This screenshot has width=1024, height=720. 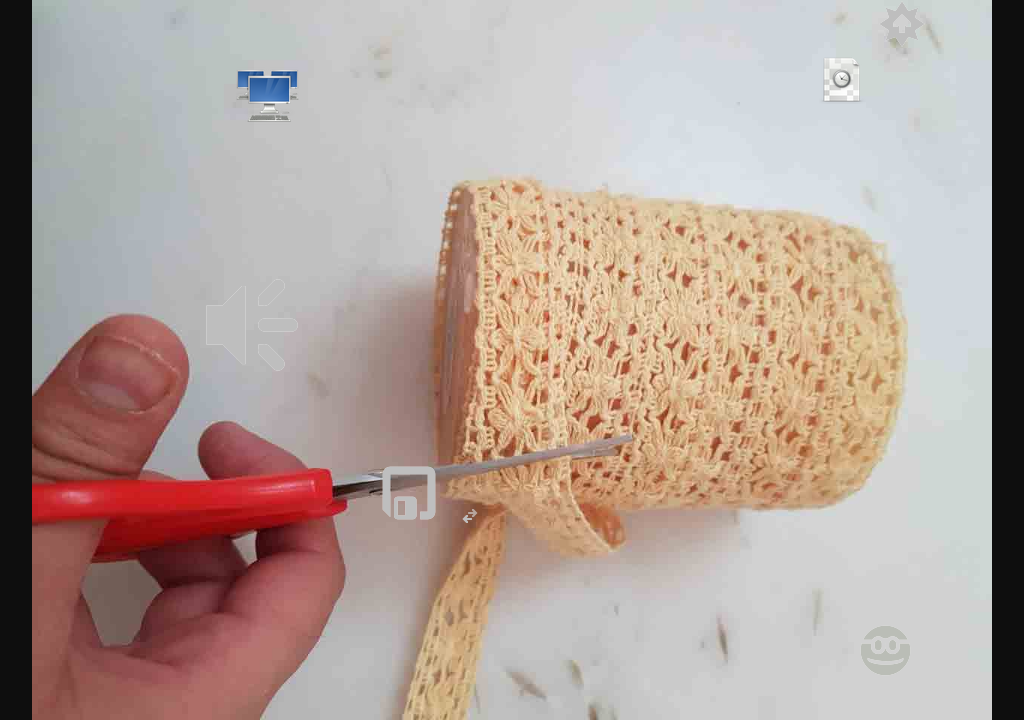 What do you see at coordinates (267, 95) in the screenshot?
I see `view computers in your local network workgroup` at bounding box center [267, 95].